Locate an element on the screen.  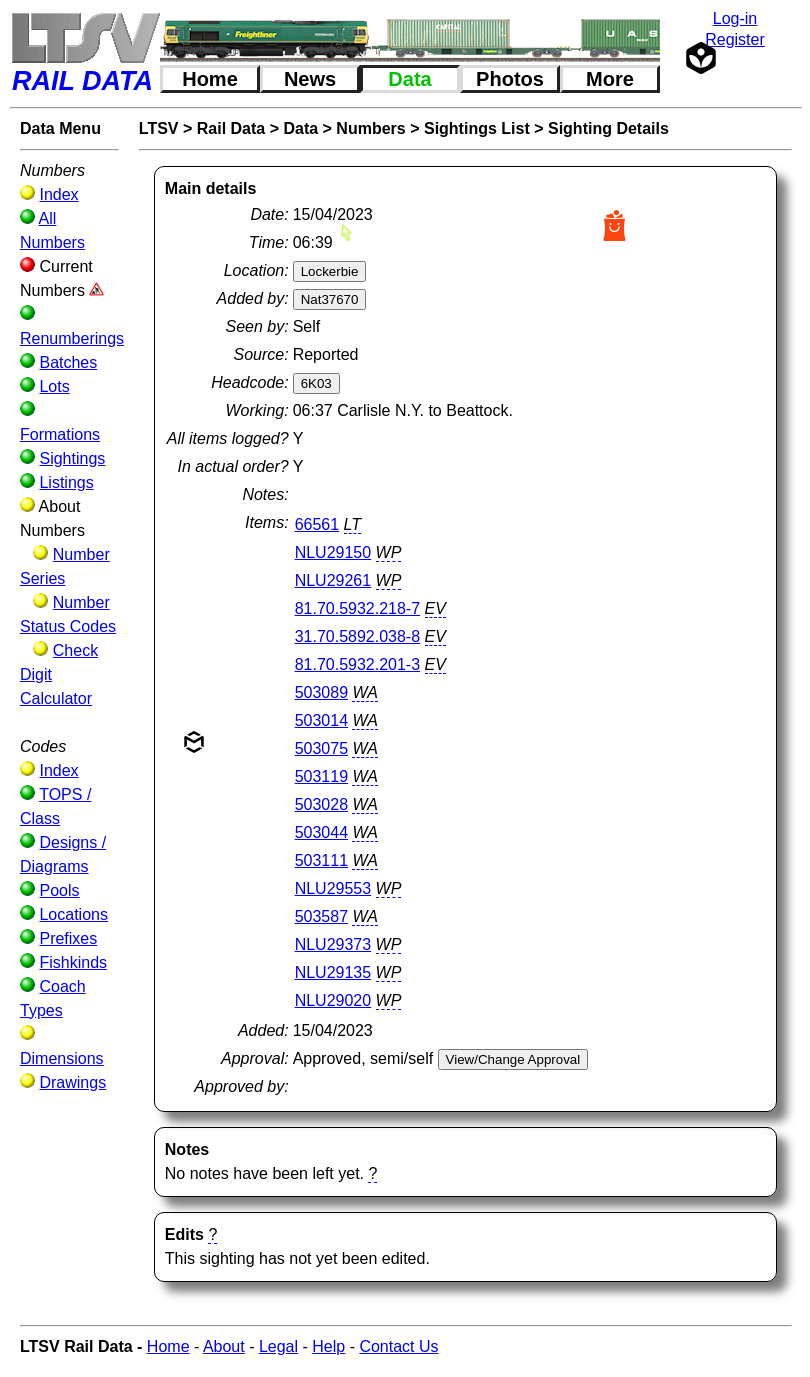
mailtrap email testing service logo is located at coordinates (194, 742).